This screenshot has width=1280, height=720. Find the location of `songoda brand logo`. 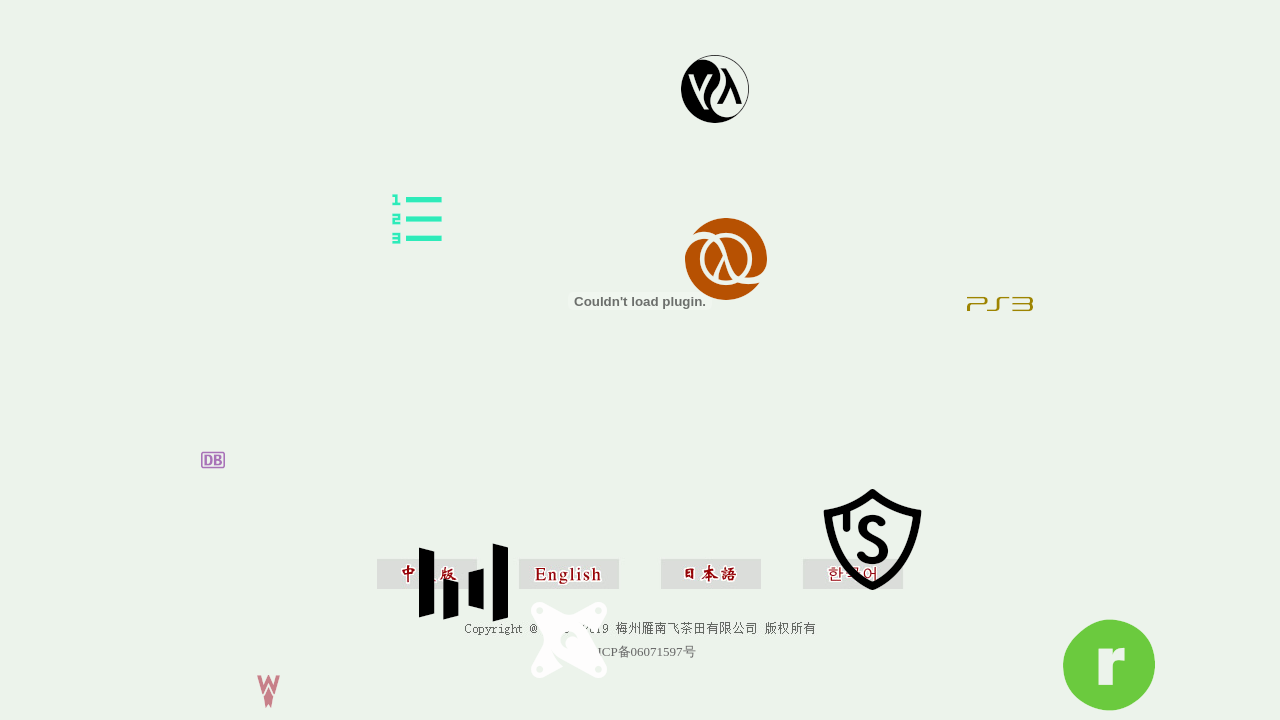

songoda brand logo is located at coordinates (872, 539).